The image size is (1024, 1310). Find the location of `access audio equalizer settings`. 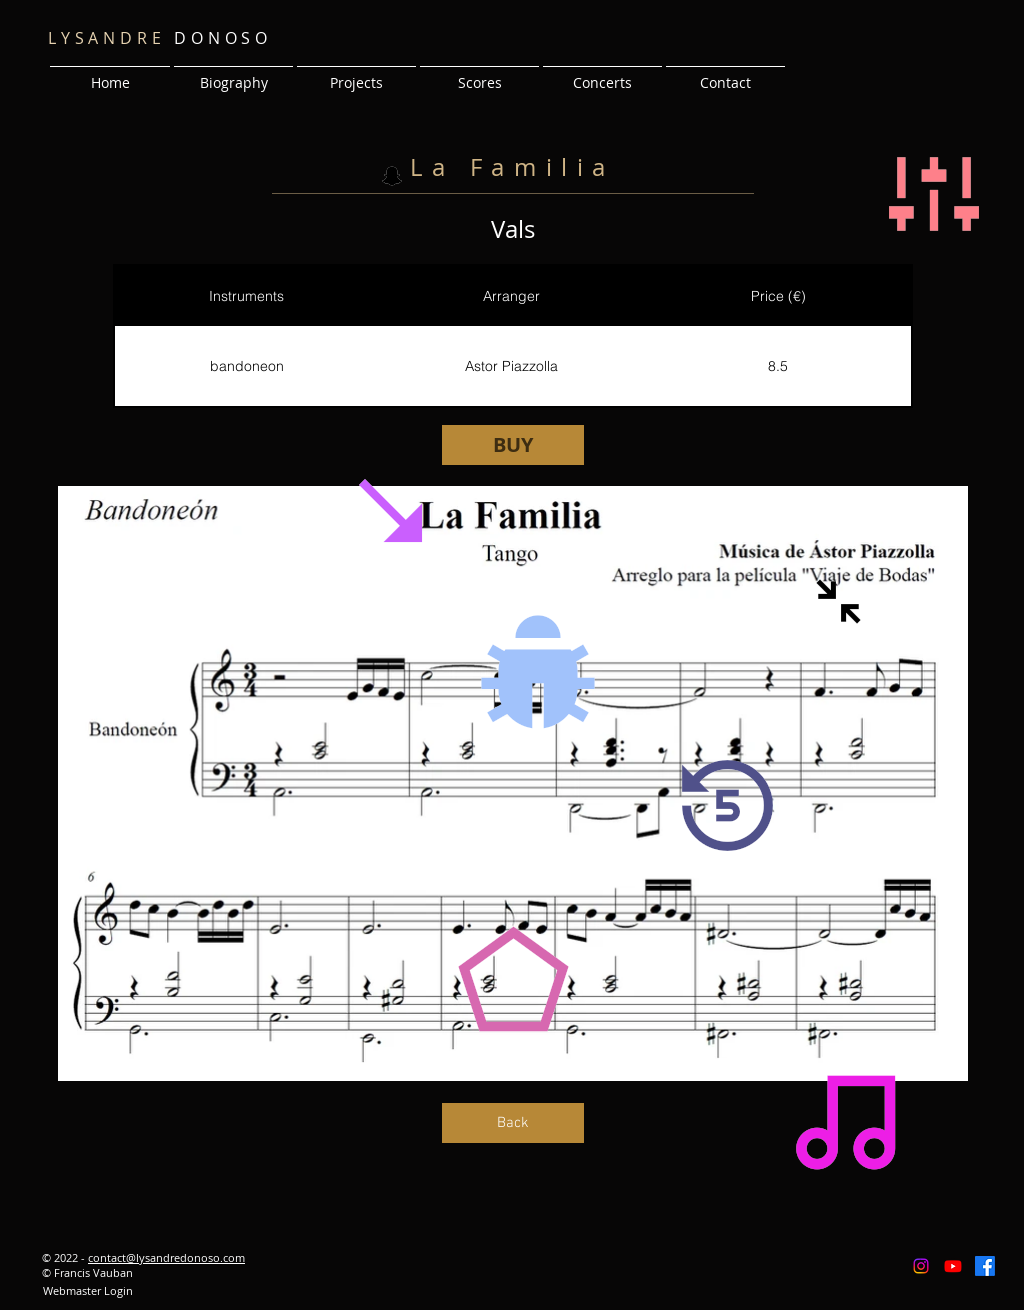

access audio equalizer settings is located at coordinates (934, 194).